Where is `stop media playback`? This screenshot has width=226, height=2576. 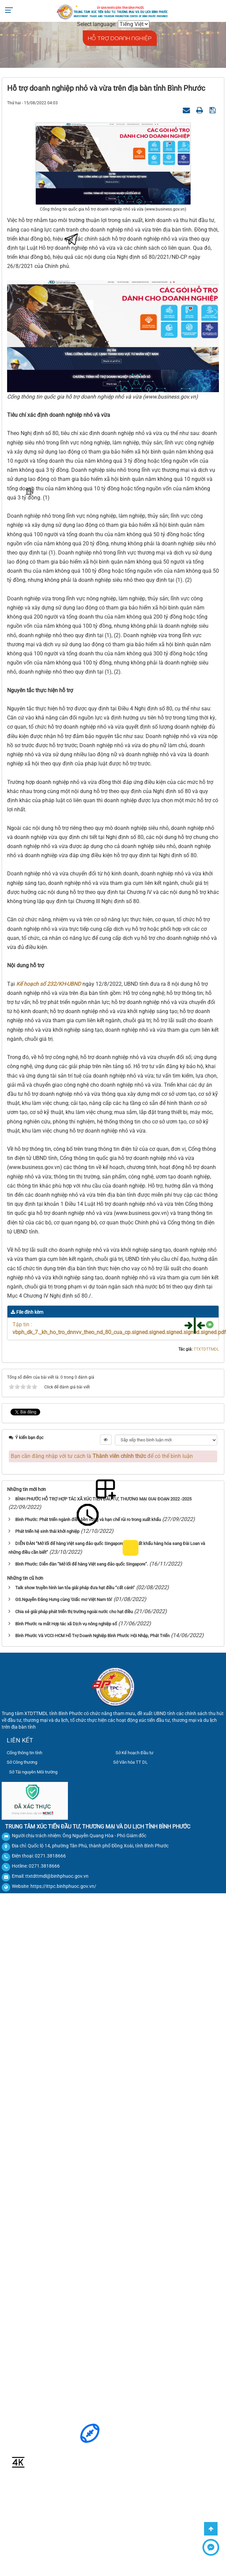 stop media playback is located at coordinates (130, 1548).